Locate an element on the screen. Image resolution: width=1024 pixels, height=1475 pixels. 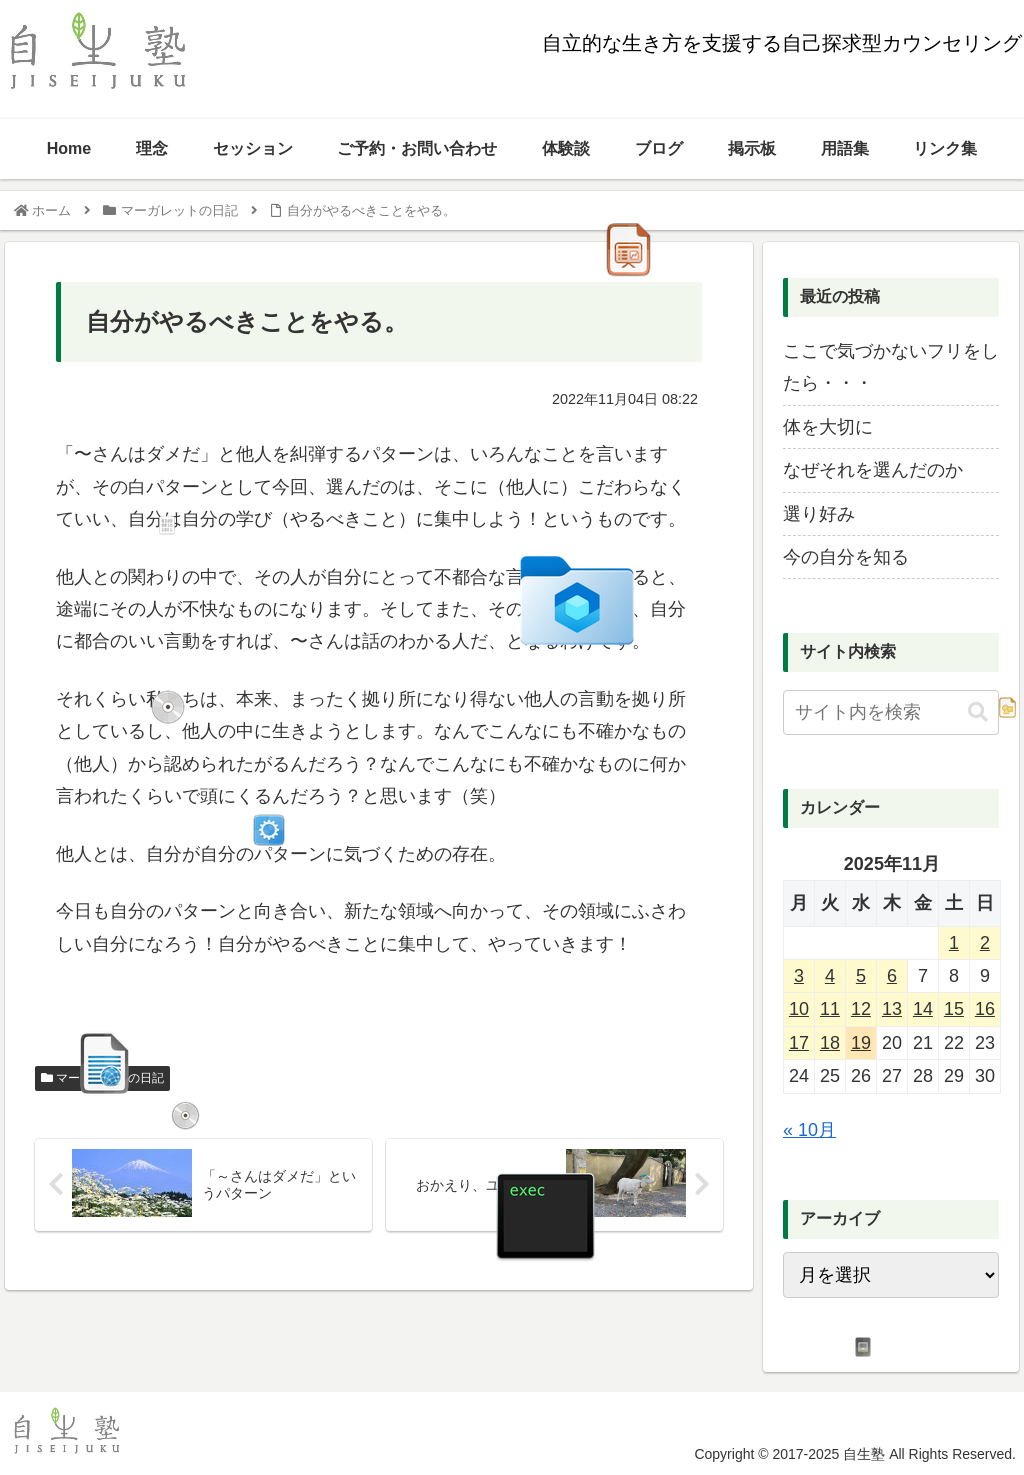
open folder containing microsoft dynamics 365 remote assist files is located at coordinates (576, 603).